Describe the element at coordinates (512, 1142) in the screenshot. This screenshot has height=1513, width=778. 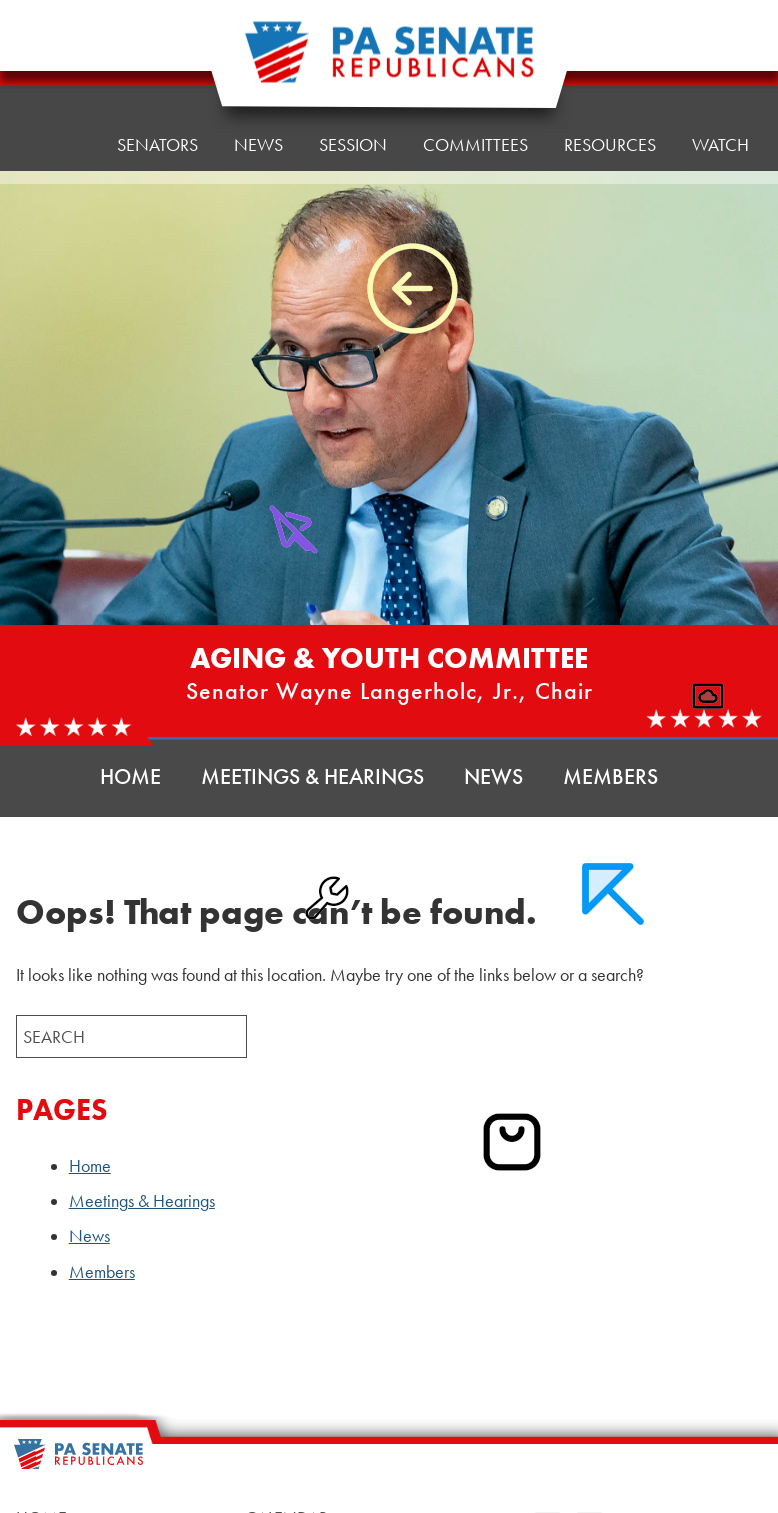
I see `open huawei appgallery store` at that location.